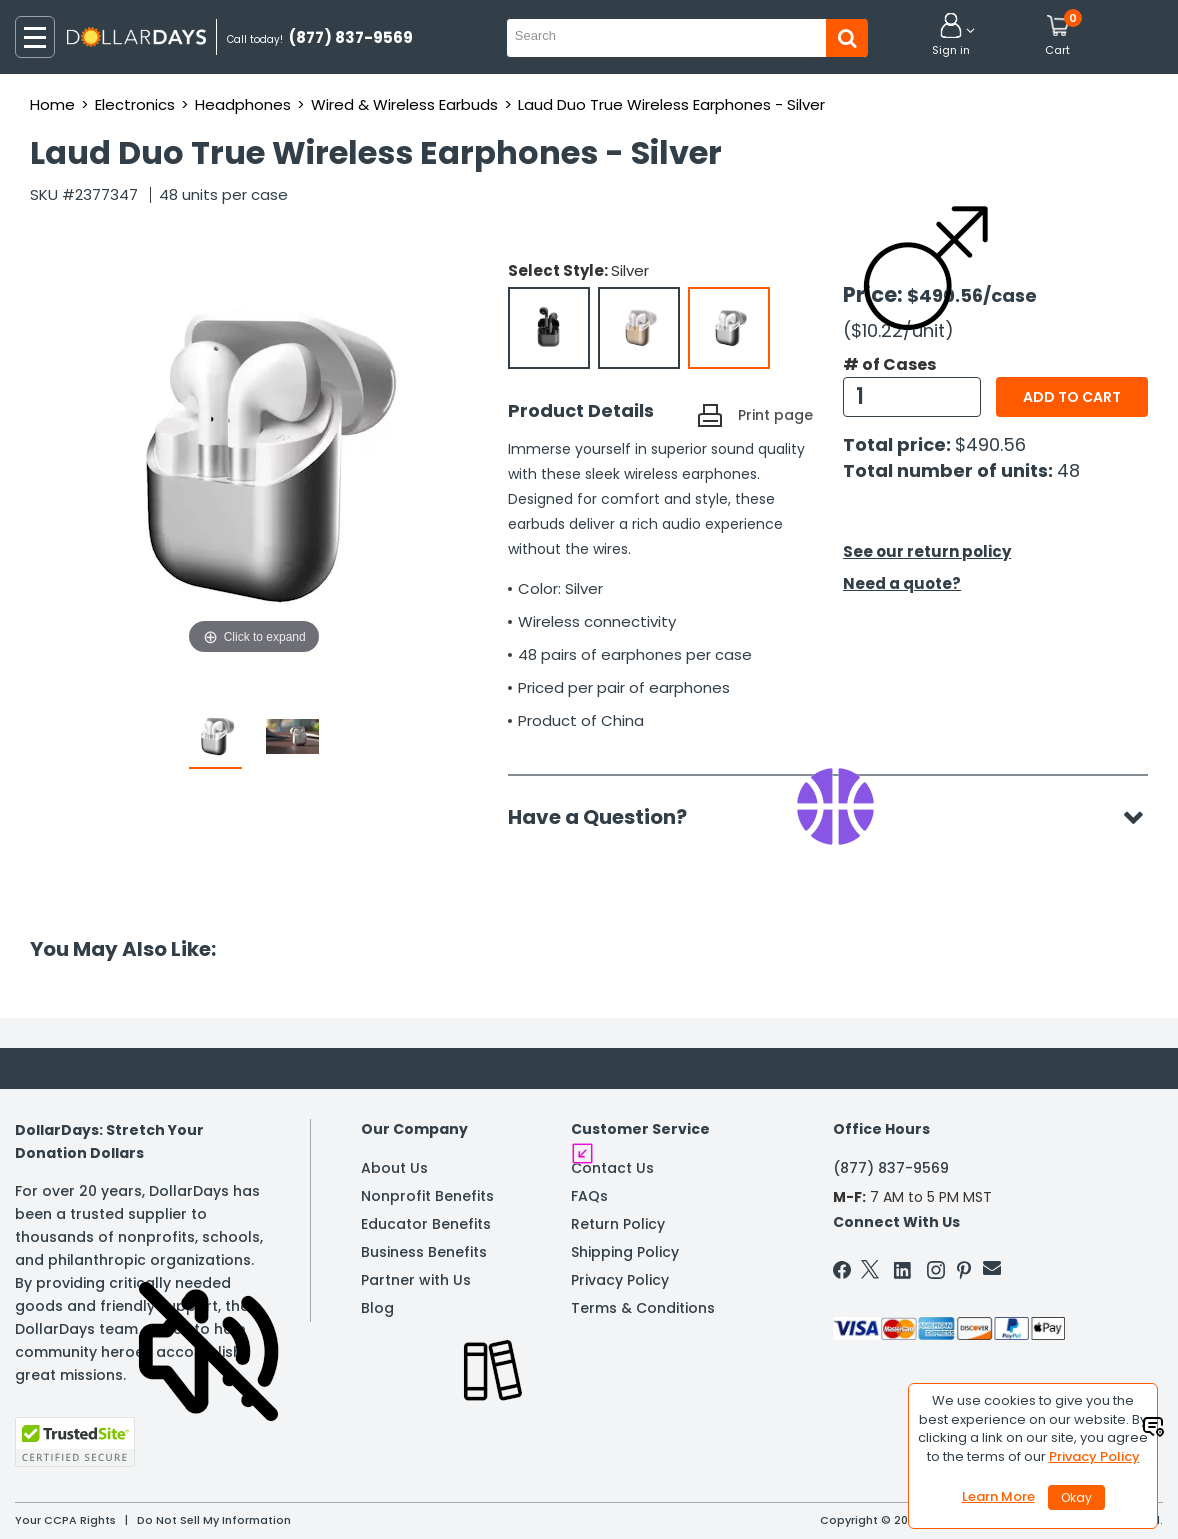 Image resolution: width=1178 pixels, height=1539 pixels. I want to click on select transgender as gender identity, so click(928, 265).